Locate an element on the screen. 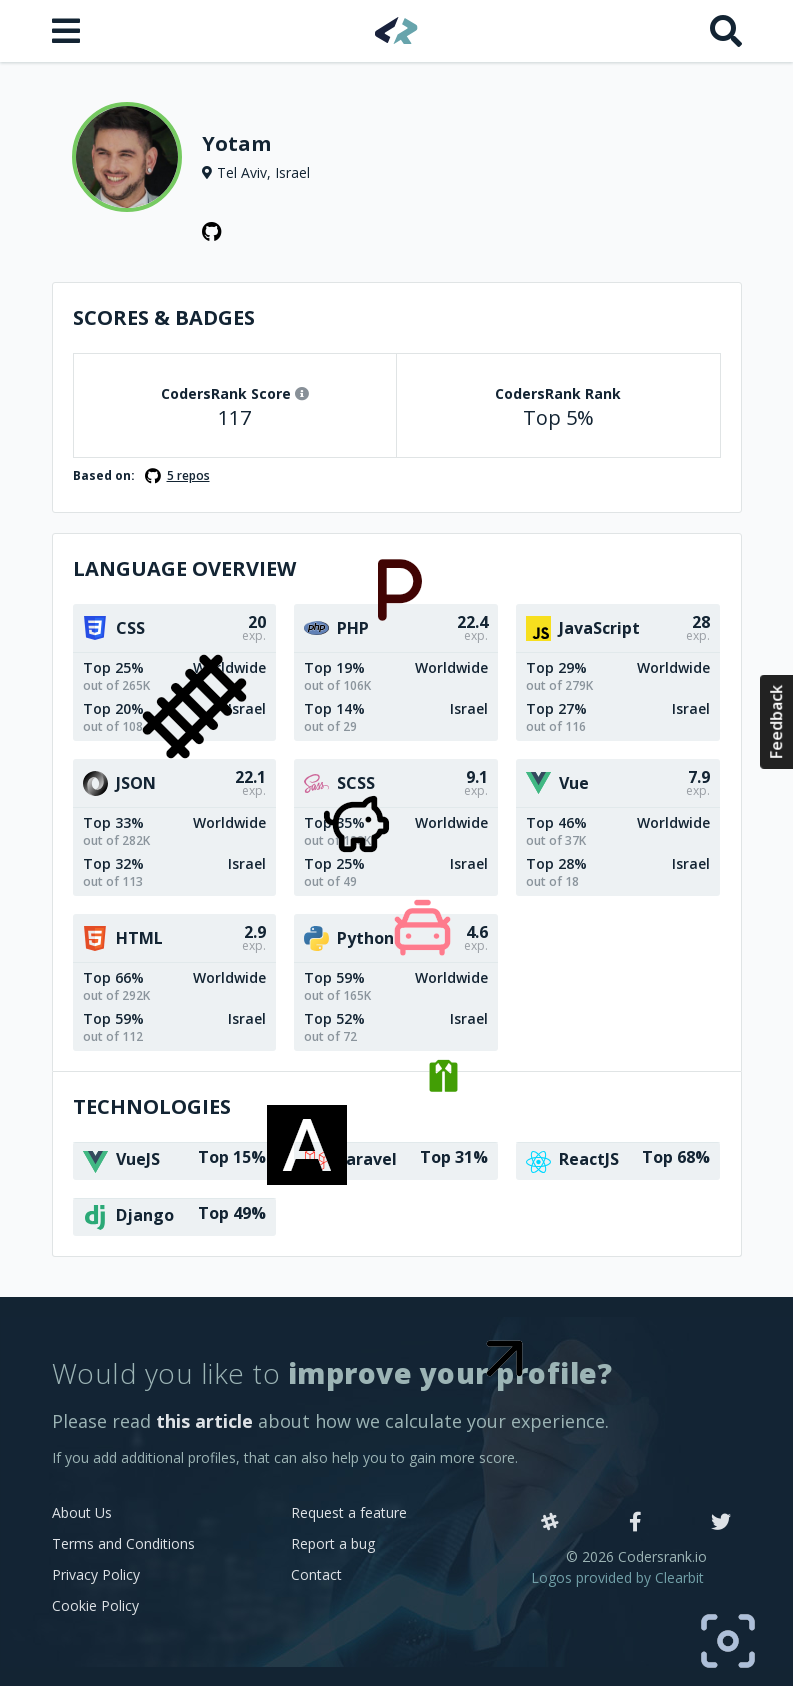  access savings or budget features is located at coordinates (356, 825).